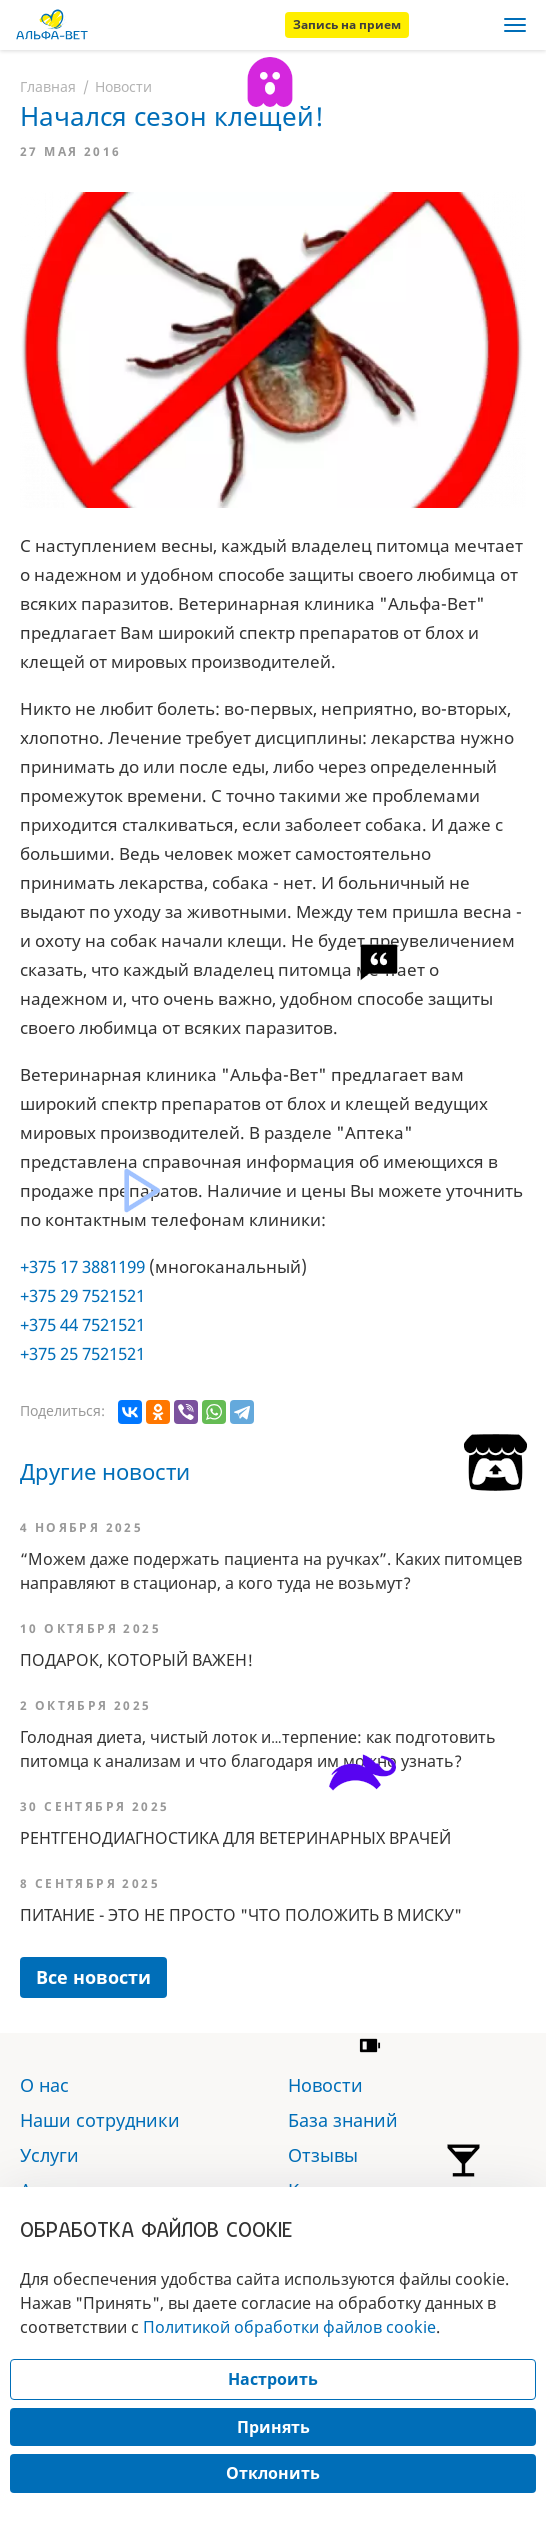  What do you see at coordinates (369, 2045) in the screenshot?
I see `indicates low battery status` at bounding box center [369, 2045].